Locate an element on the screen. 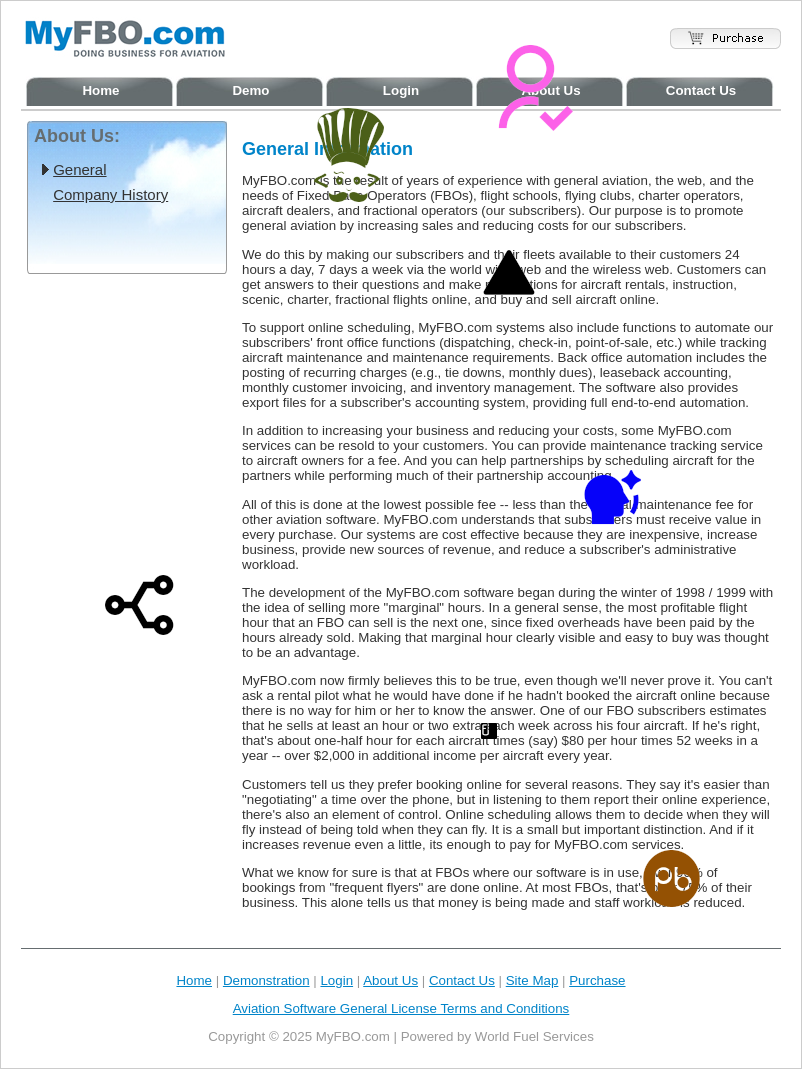  prepbytes logo is located at coordinates (671, 878).